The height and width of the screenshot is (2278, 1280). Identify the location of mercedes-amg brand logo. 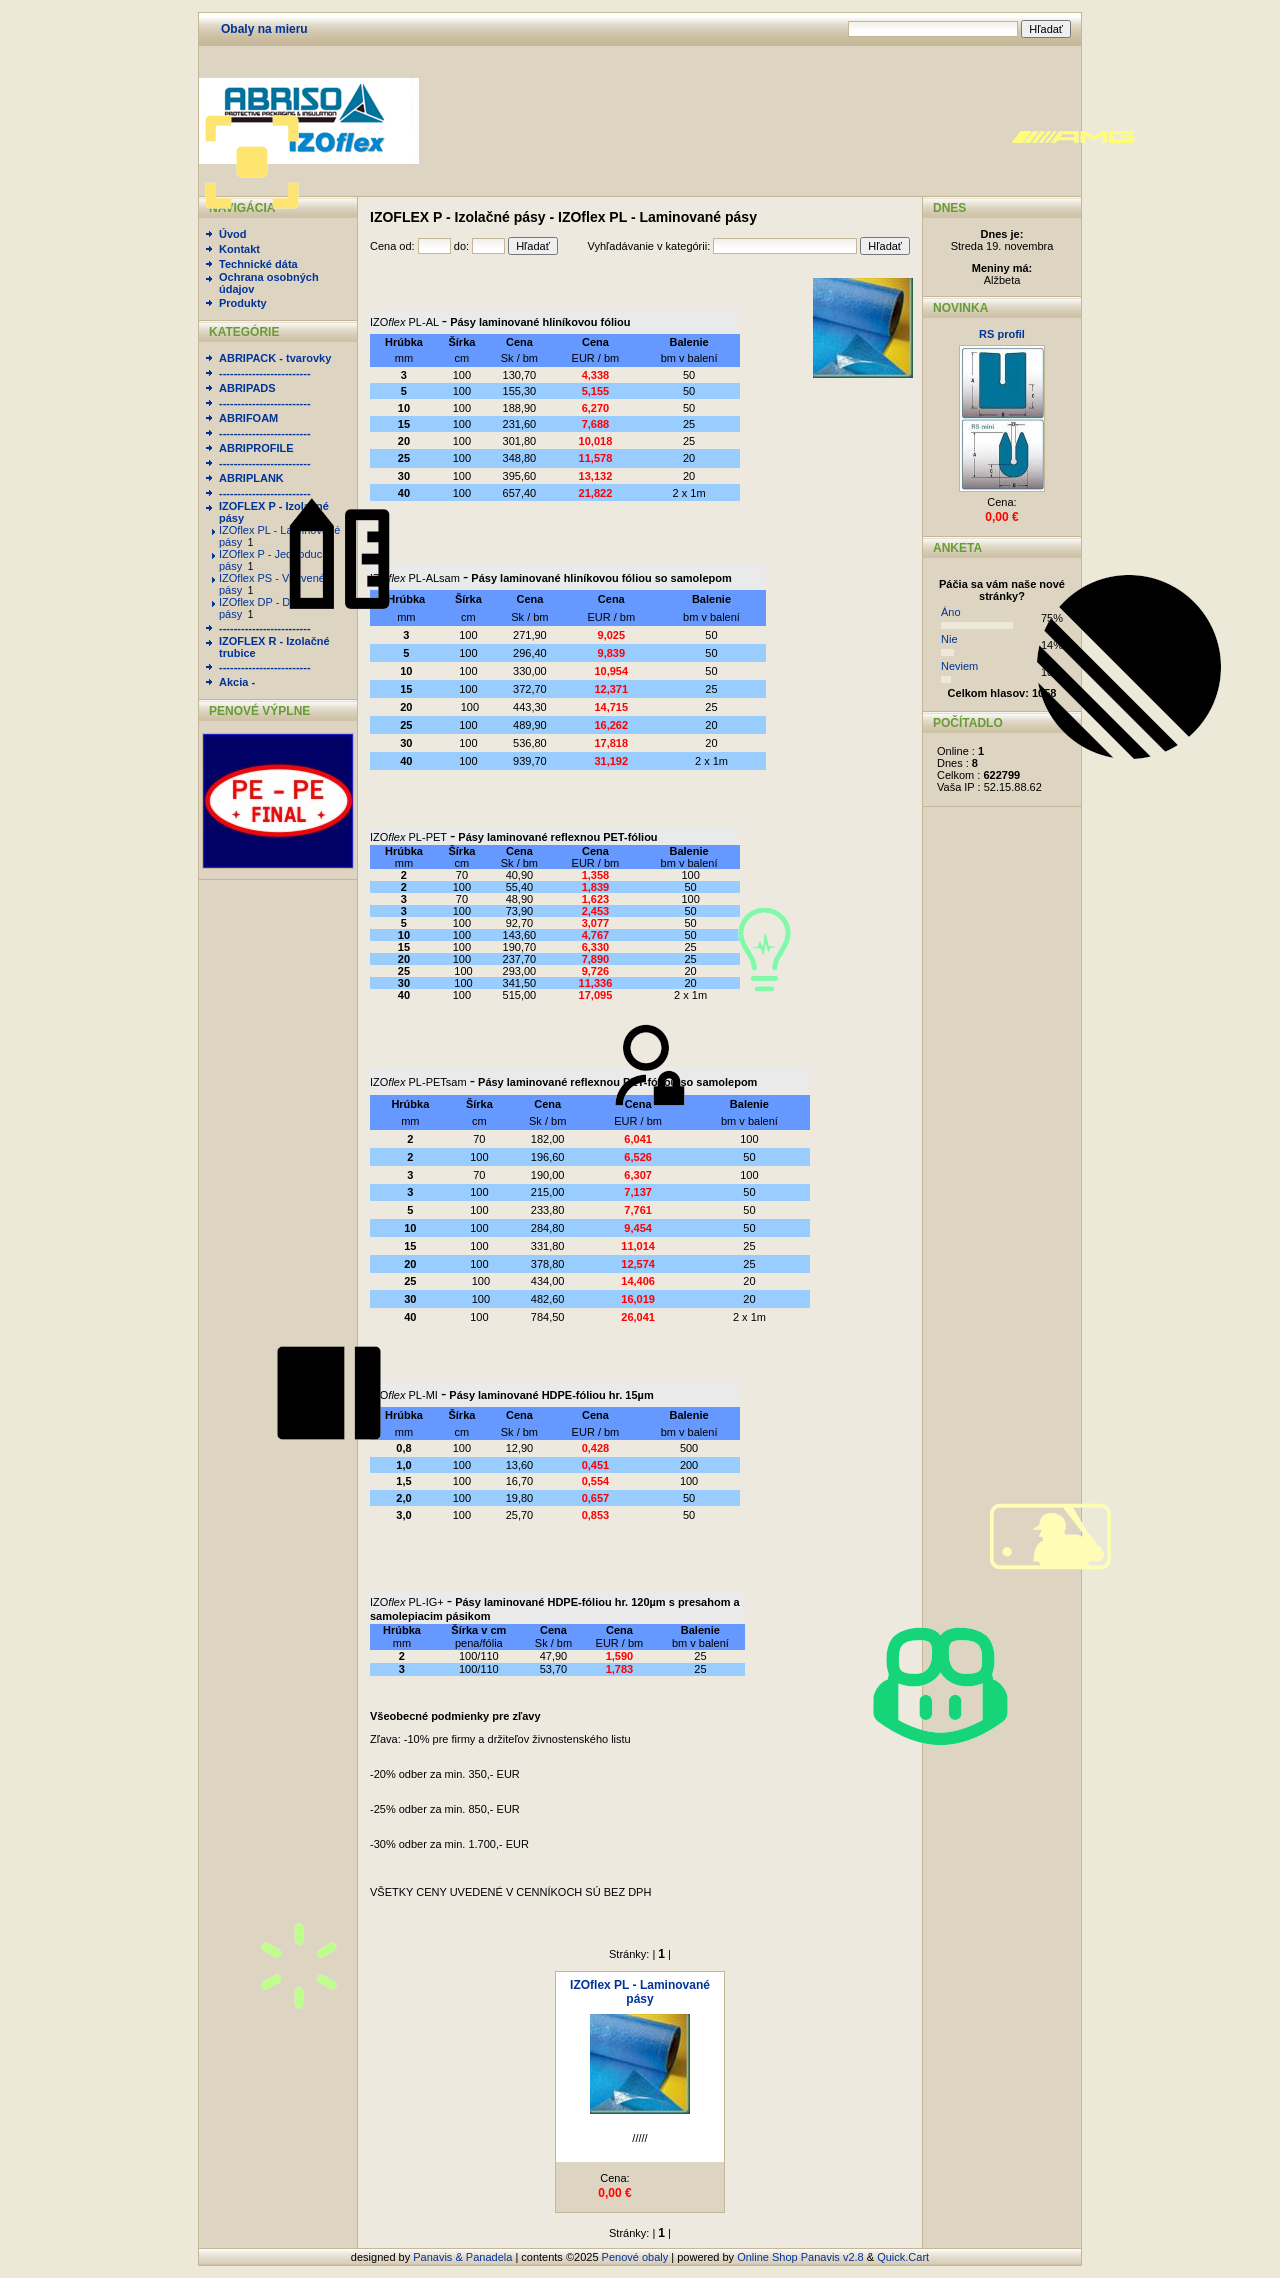
(1073, 137).